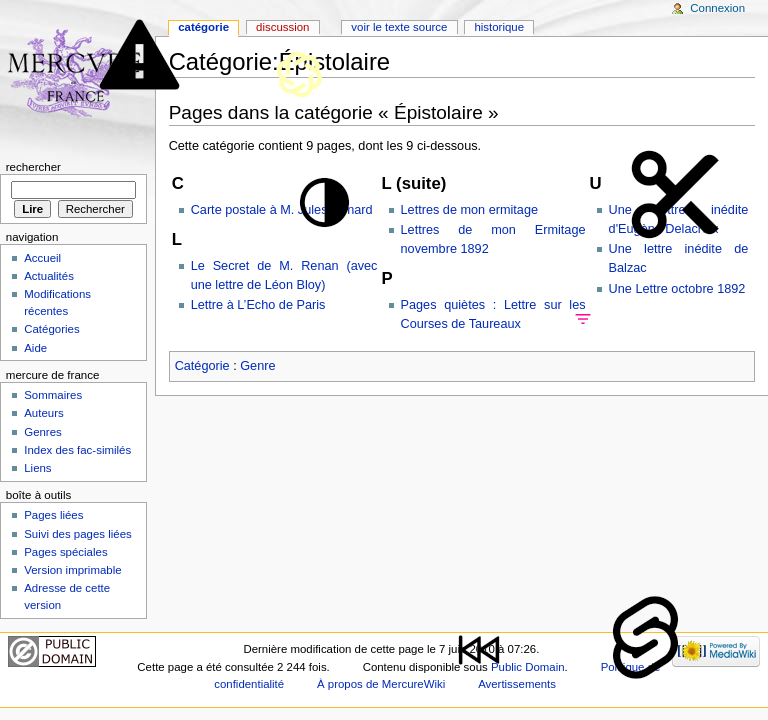 The width and height of the screenshot is (768, 720). What do you see at coordinates (479, 650) in the screenshot?
I see `skip to the beginning of the track` at bounding box center [479, 650].